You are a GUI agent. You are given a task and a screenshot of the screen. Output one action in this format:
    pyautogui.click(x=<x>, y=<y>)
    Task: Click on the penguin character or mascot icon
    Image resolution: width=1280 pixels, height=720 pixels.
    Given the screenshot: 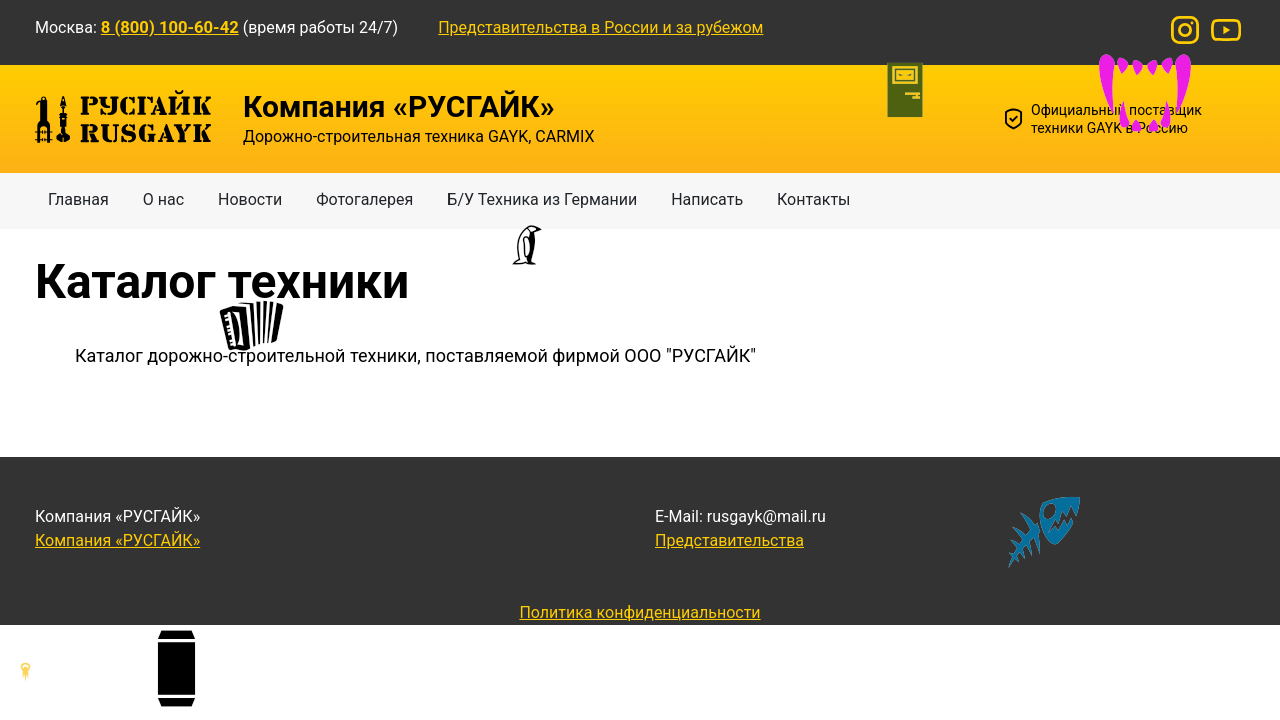 What is the action you would take?
    pyautogui.click(x=527, y=245)
    